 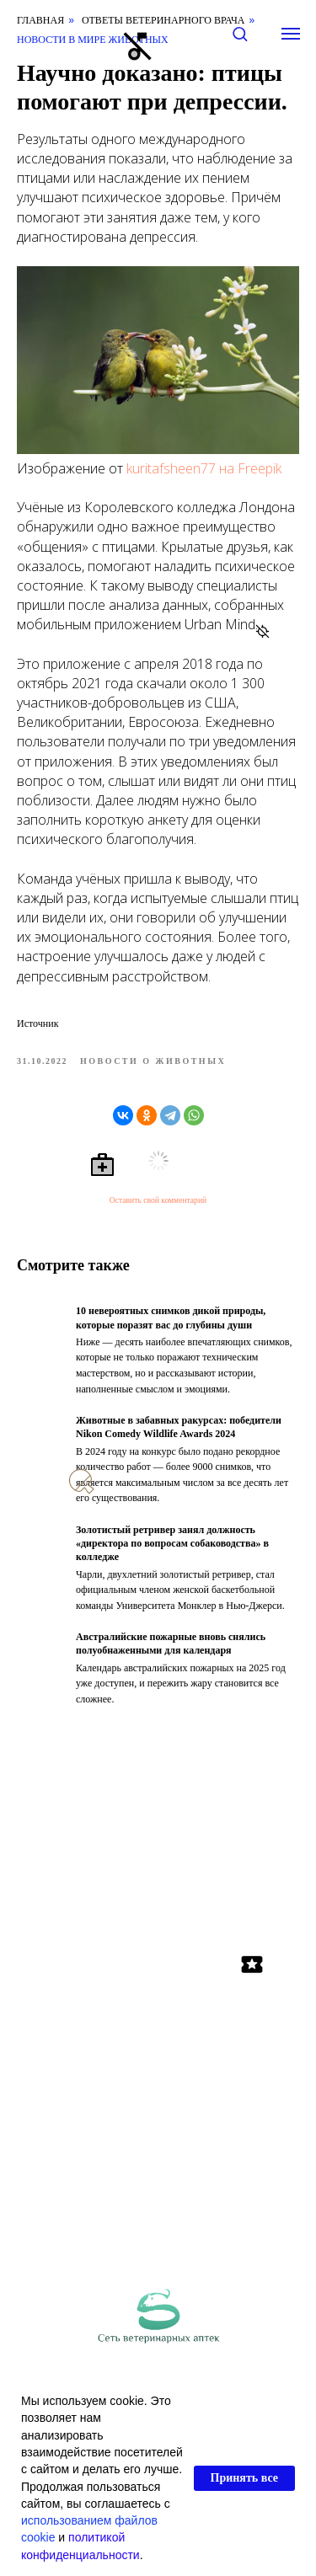 What do you see at coordinates (262, 631) in the screenshot?
I see `location tracking is disabled` at bounding box center [262, 631].